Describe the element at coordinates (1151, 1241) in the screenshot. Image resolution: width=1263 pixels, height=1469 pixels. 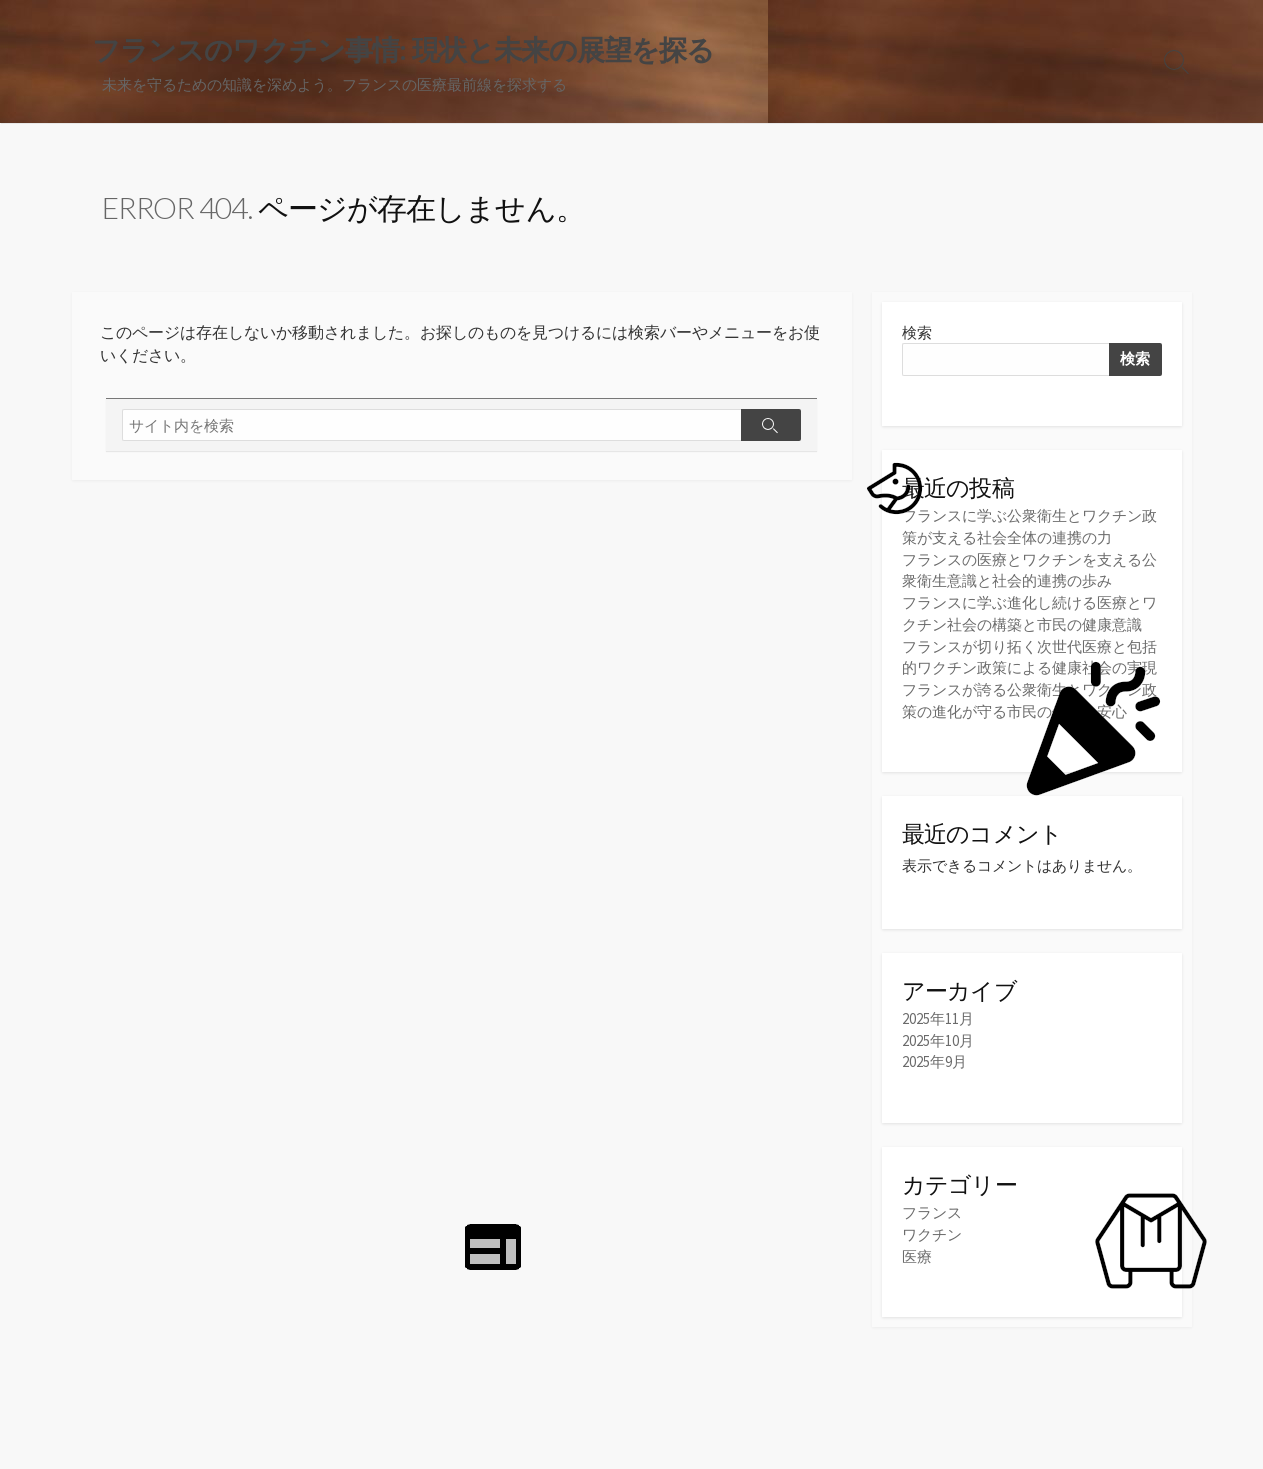
I see `browse casual or streetwear clothing` at that location.